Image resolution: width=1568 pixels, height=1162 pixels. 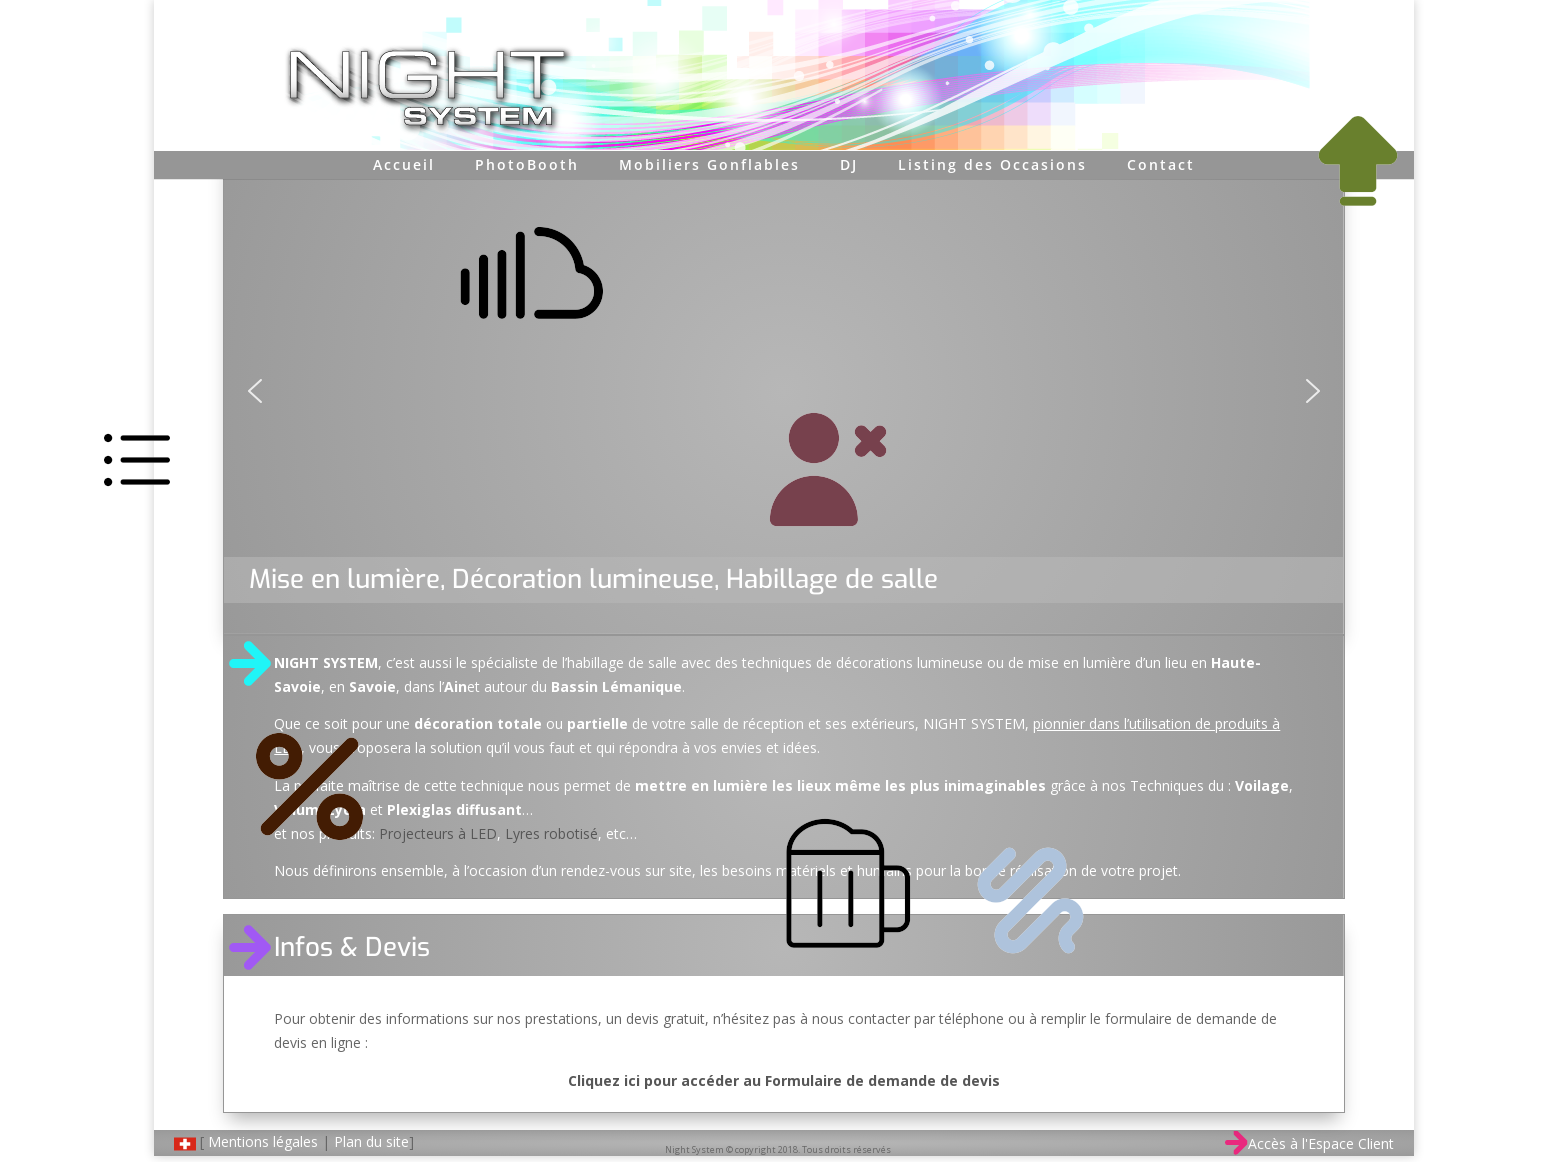 I want to click on remove a contact or user, so click(x=826, y=469).